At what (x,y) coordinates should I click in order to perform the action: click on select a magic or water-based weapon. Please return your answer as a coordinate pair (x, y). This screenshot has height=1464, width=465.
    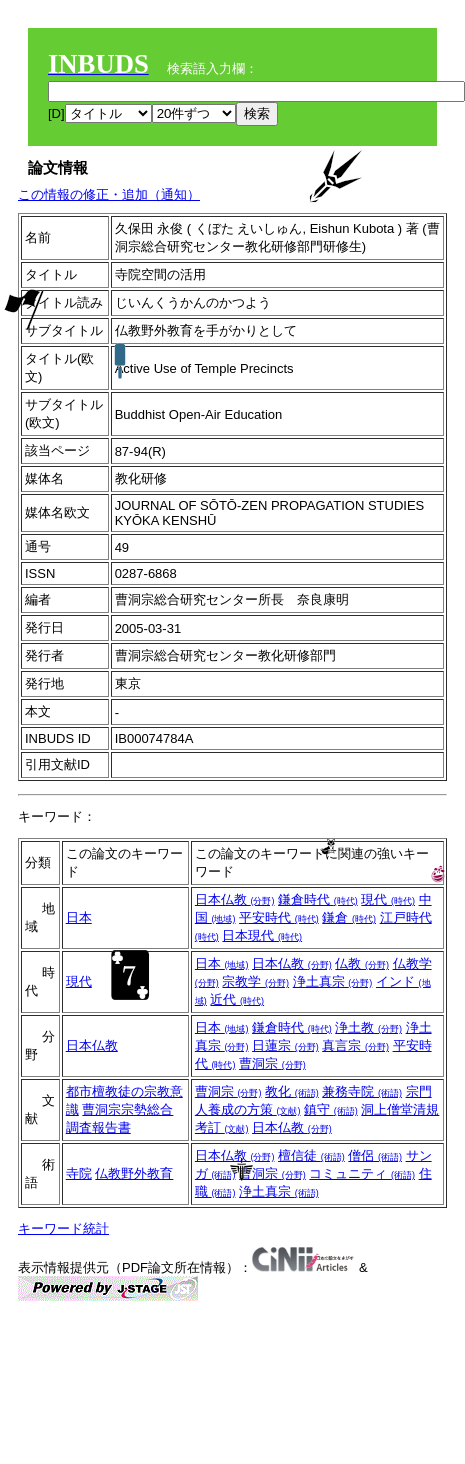
    Looking at the image, I should click on (336, 176).